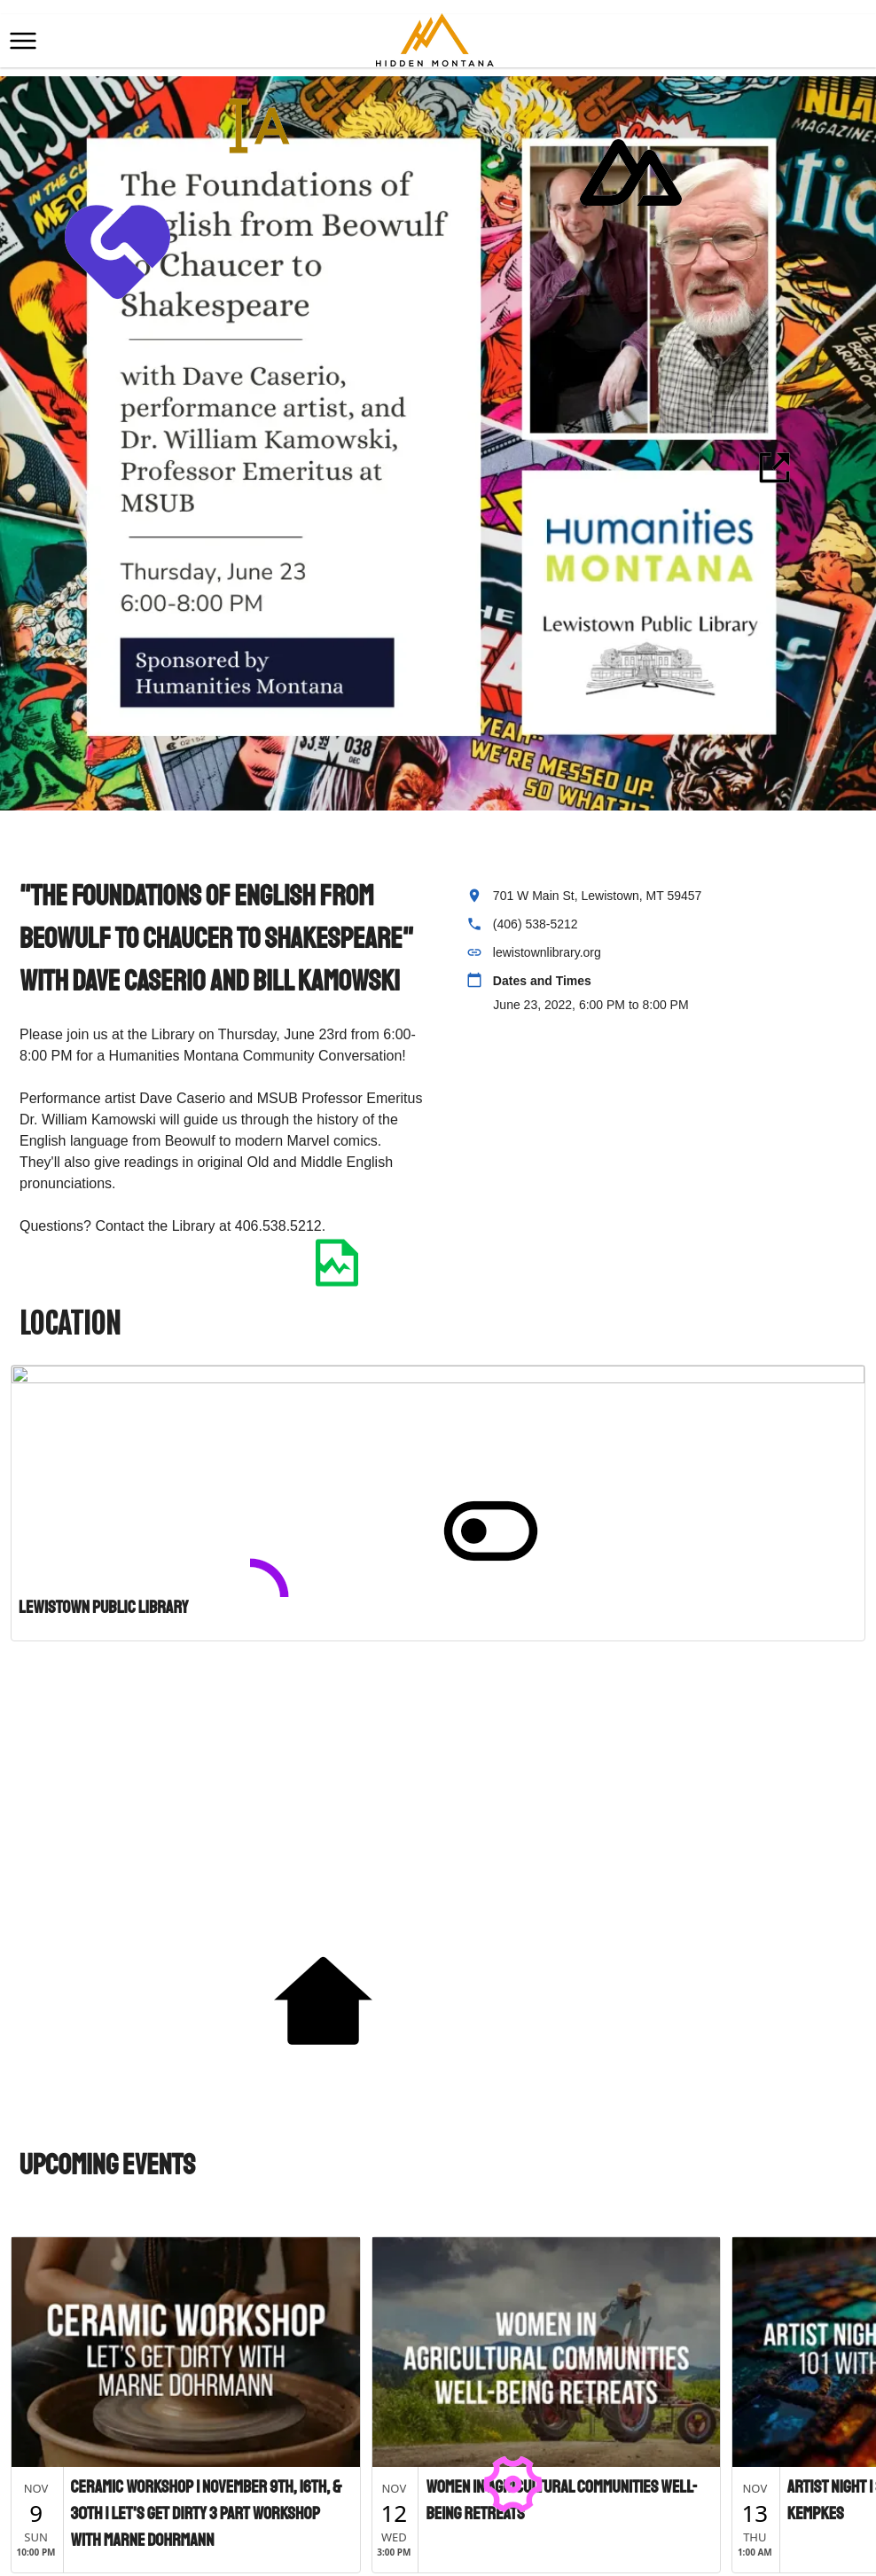 The height and width of the screenshot is (2576, 876). Describe the element at coordinates (323, 2004) in the screenshot. I see `navigate to home screen` at that location.